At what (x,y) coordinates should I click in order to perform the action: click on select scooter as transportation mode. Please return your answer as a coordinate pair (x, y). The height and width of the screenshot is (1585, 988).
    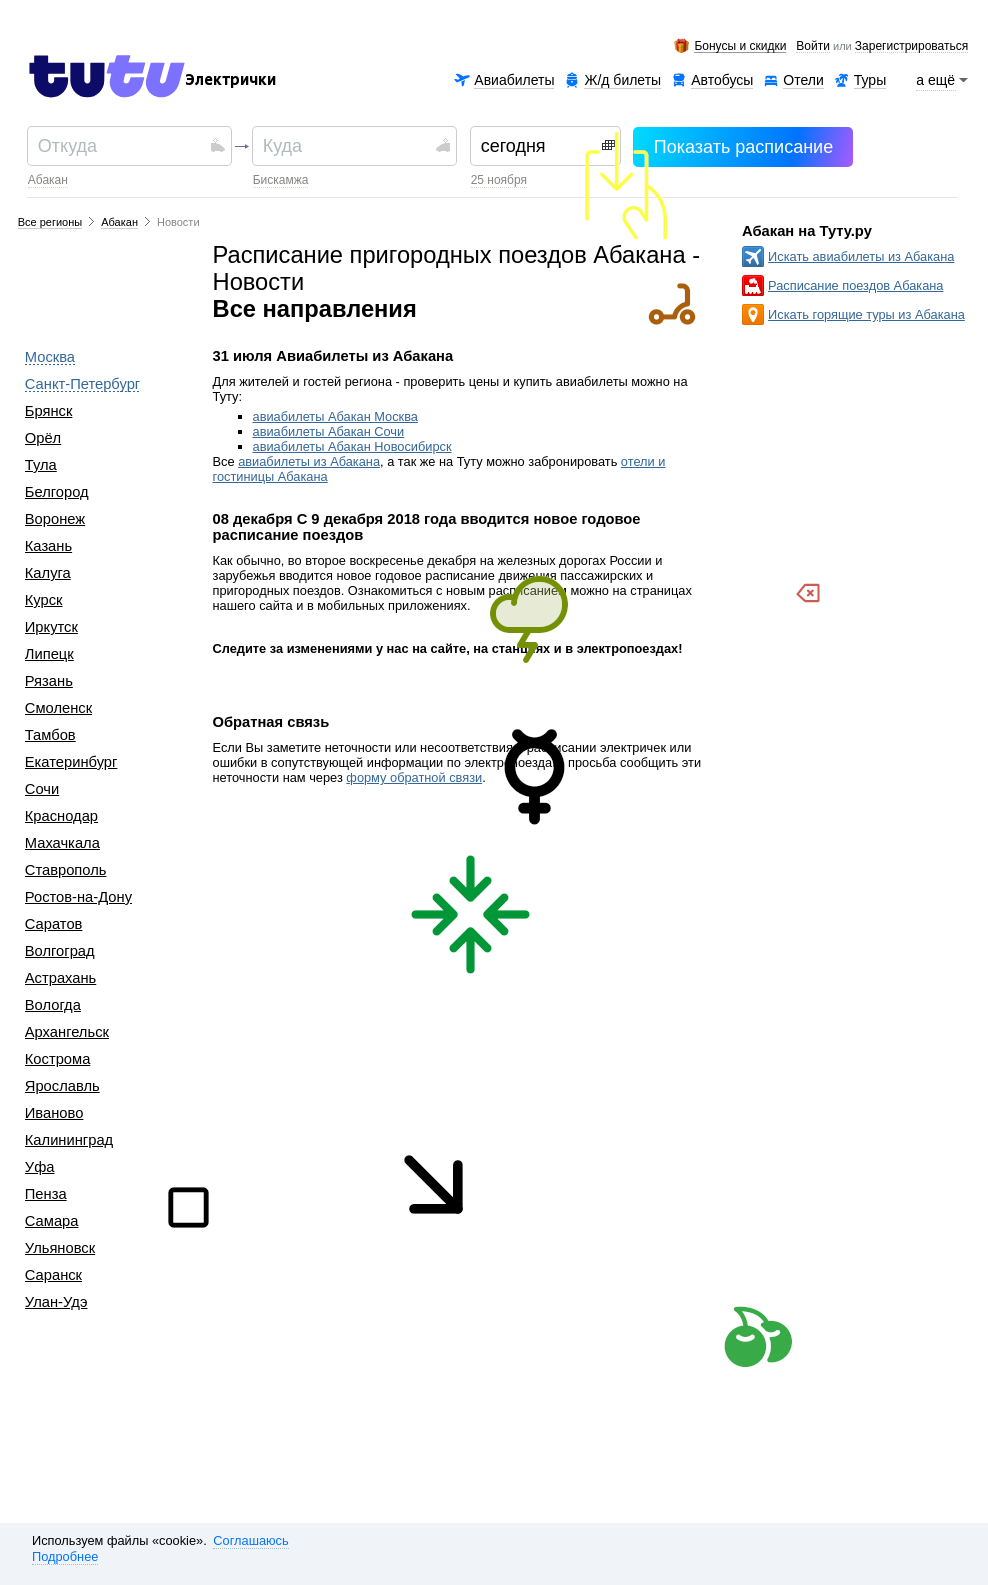
    Looking at the image, I should click on (672, 304).